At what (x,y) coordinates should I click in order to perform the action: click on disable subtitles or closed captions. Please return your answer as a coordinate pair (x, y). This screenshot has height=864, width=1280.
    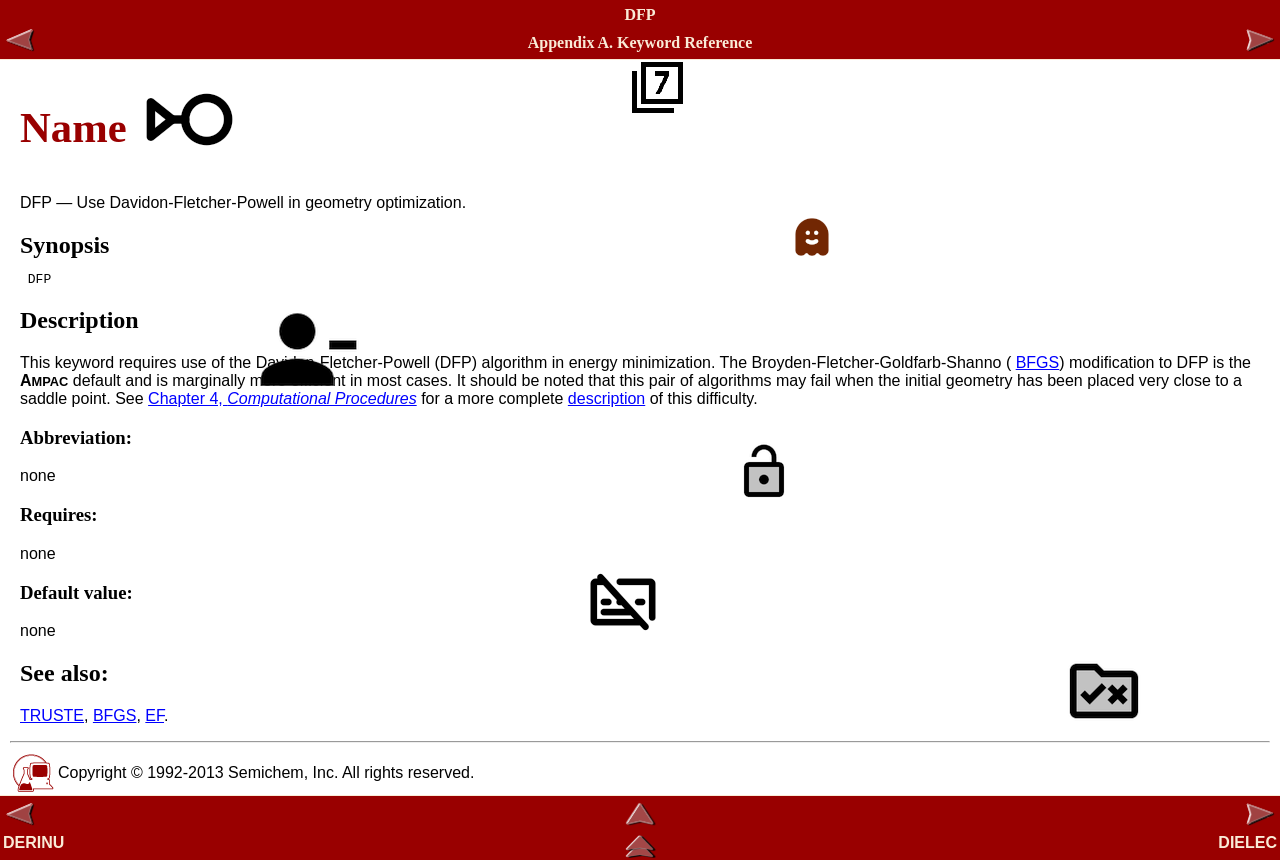
    Looking at the image, I should click on (623, 602).